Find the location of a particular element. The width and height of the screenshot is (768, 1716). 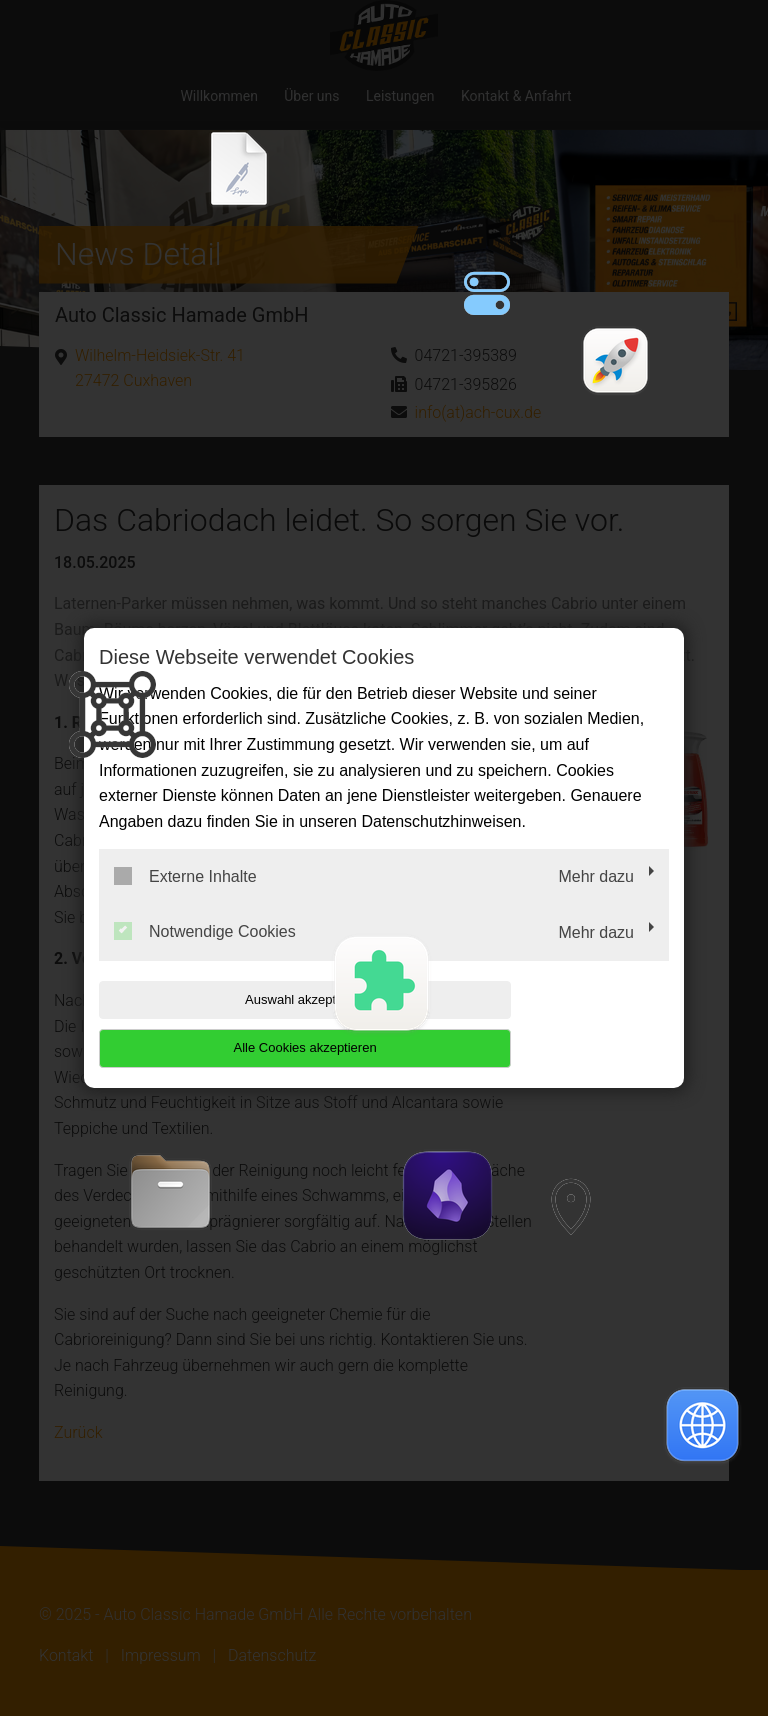

open obsidian note-taking app is located at coordinates (447, 1195).